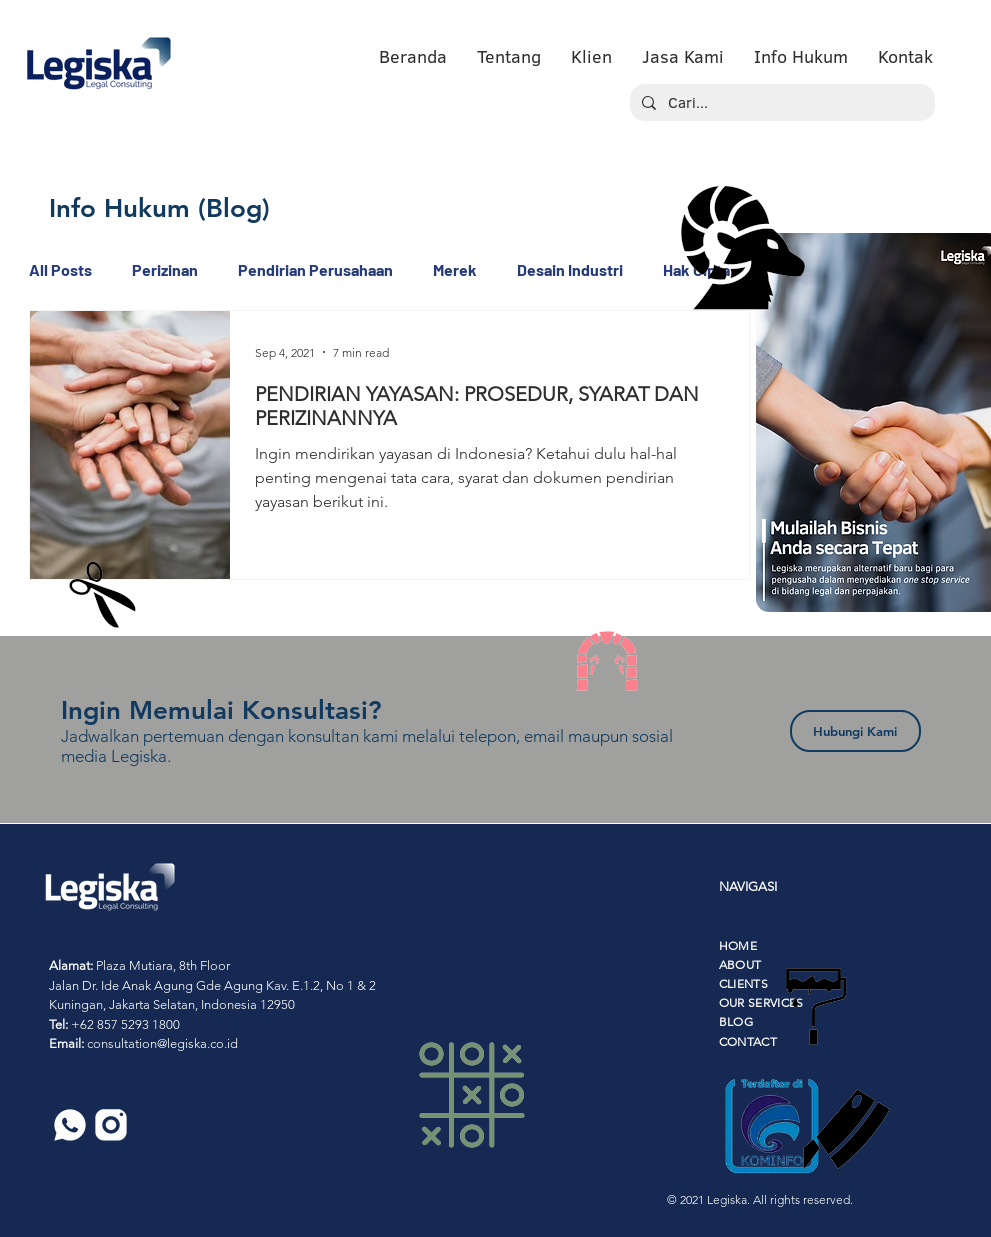 The height and width of the screenshot is (1237, 991). I want to click on select the meat cleaver weapon or tool, so click(847, 1132).